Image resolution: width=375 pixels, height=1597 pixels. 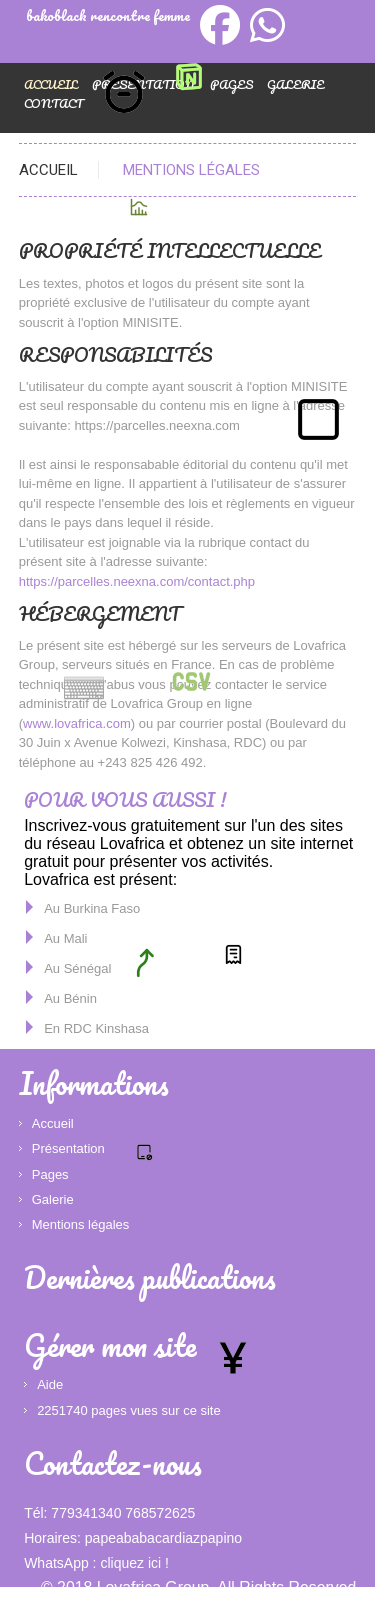 What do you see at coordinates (189, 76) in the screenshot?
I see `open Notion app` at bounding box center [189, 76].